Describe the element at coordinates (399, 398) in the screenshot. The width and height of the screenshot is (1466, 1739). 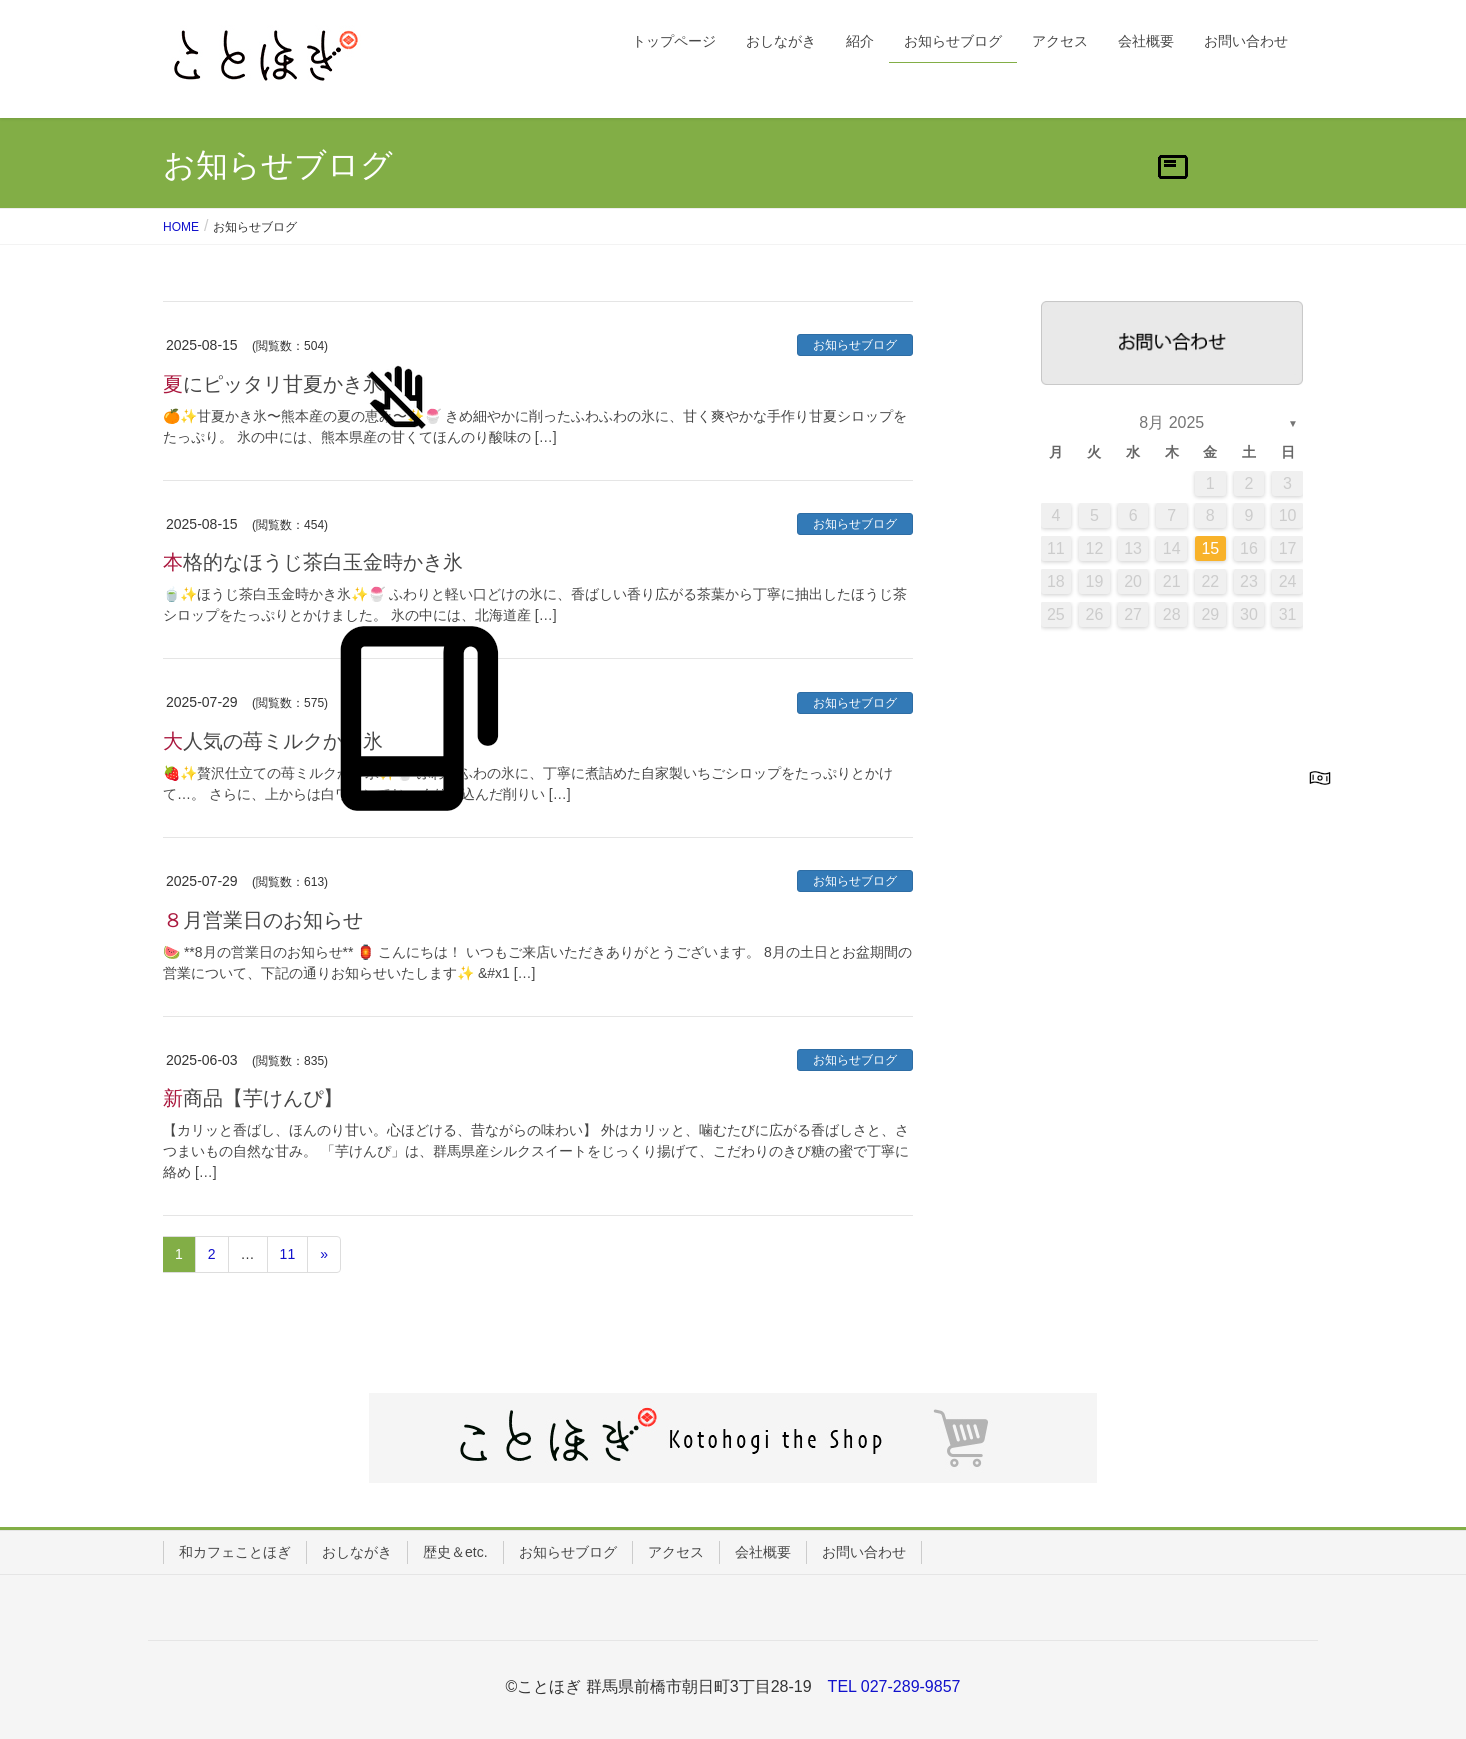
I see `do not touch or interact with this item` at that location.